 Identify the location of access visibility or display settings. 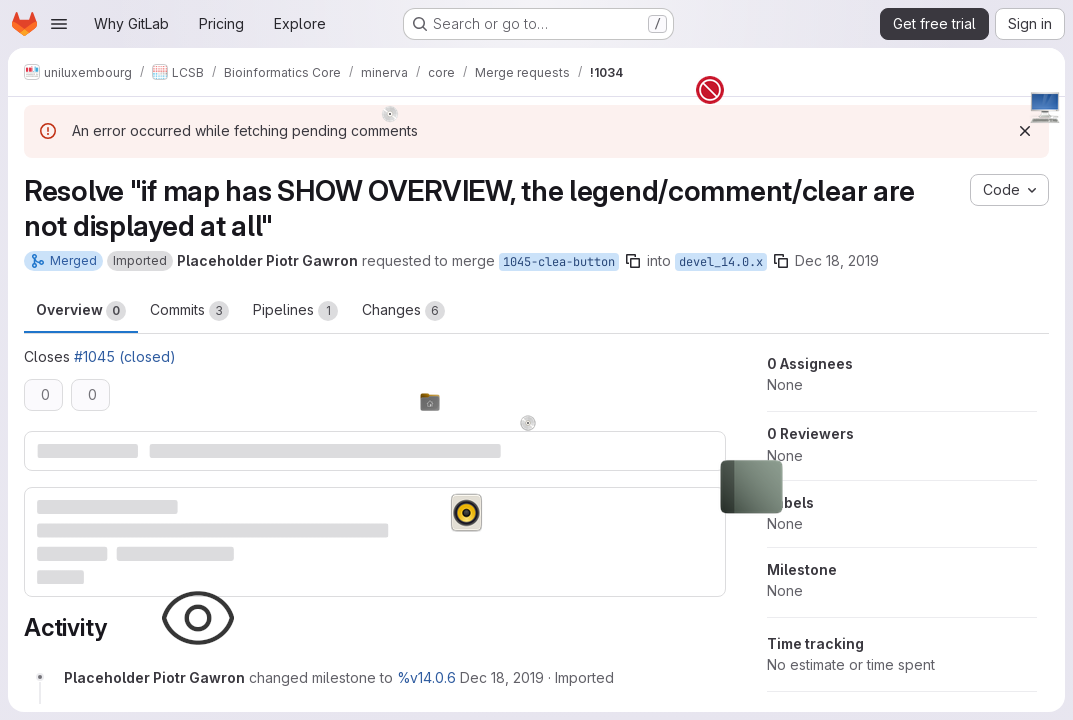
(198, 618).